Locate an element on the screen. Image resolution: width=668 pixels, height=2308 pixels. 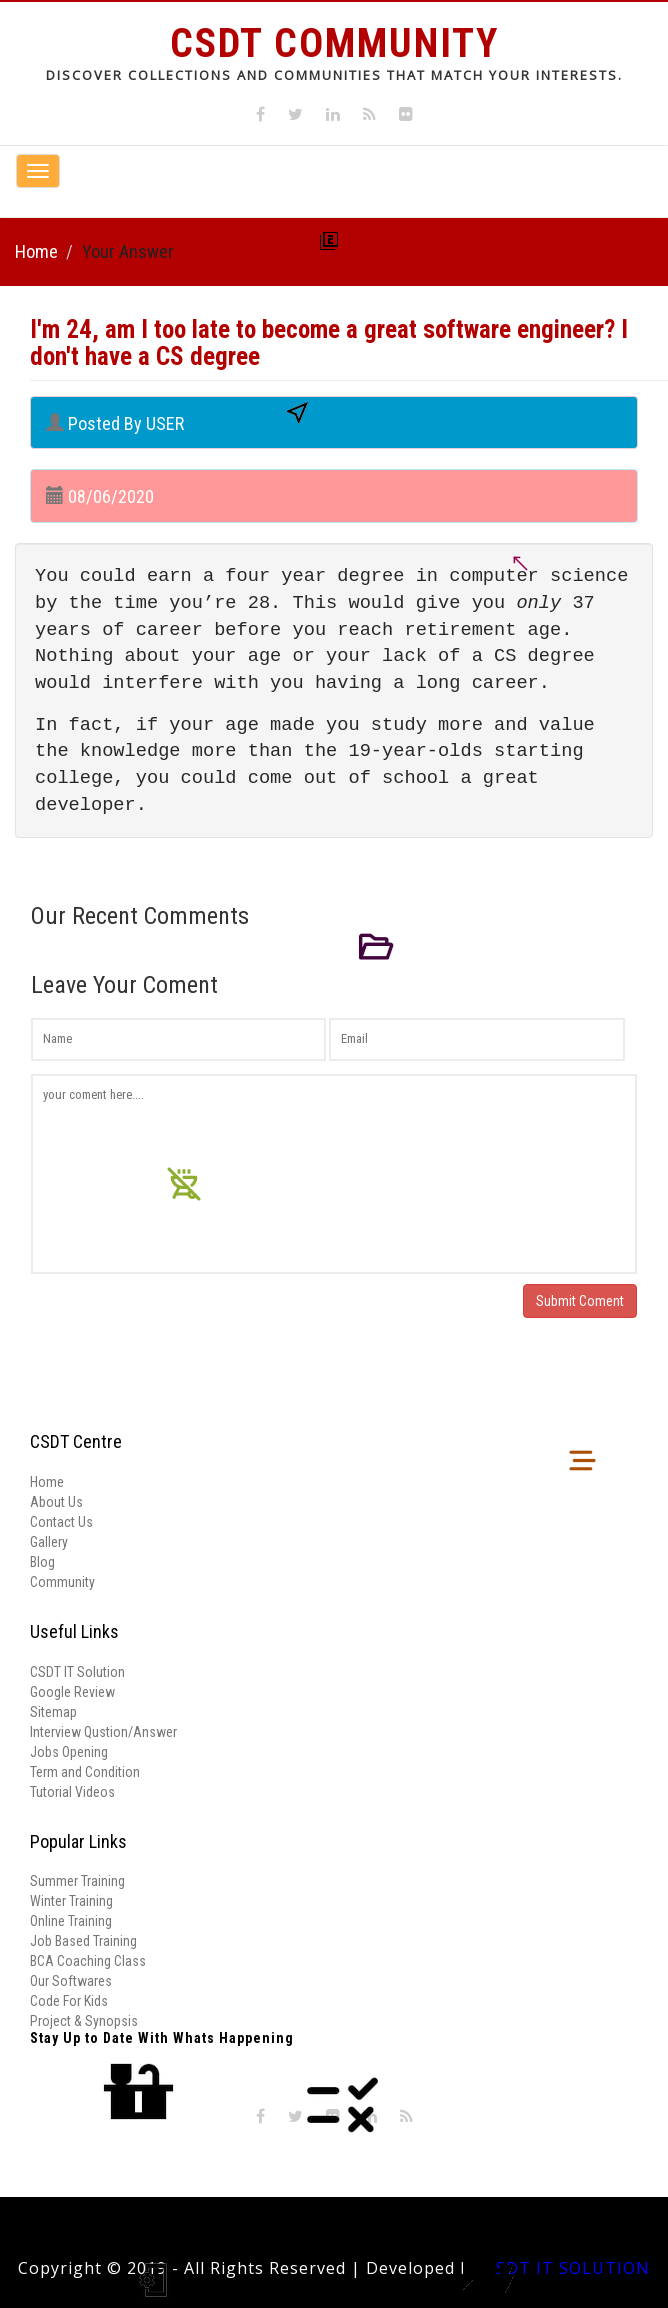
open navigation menu is located at coordinates (582, 1460).